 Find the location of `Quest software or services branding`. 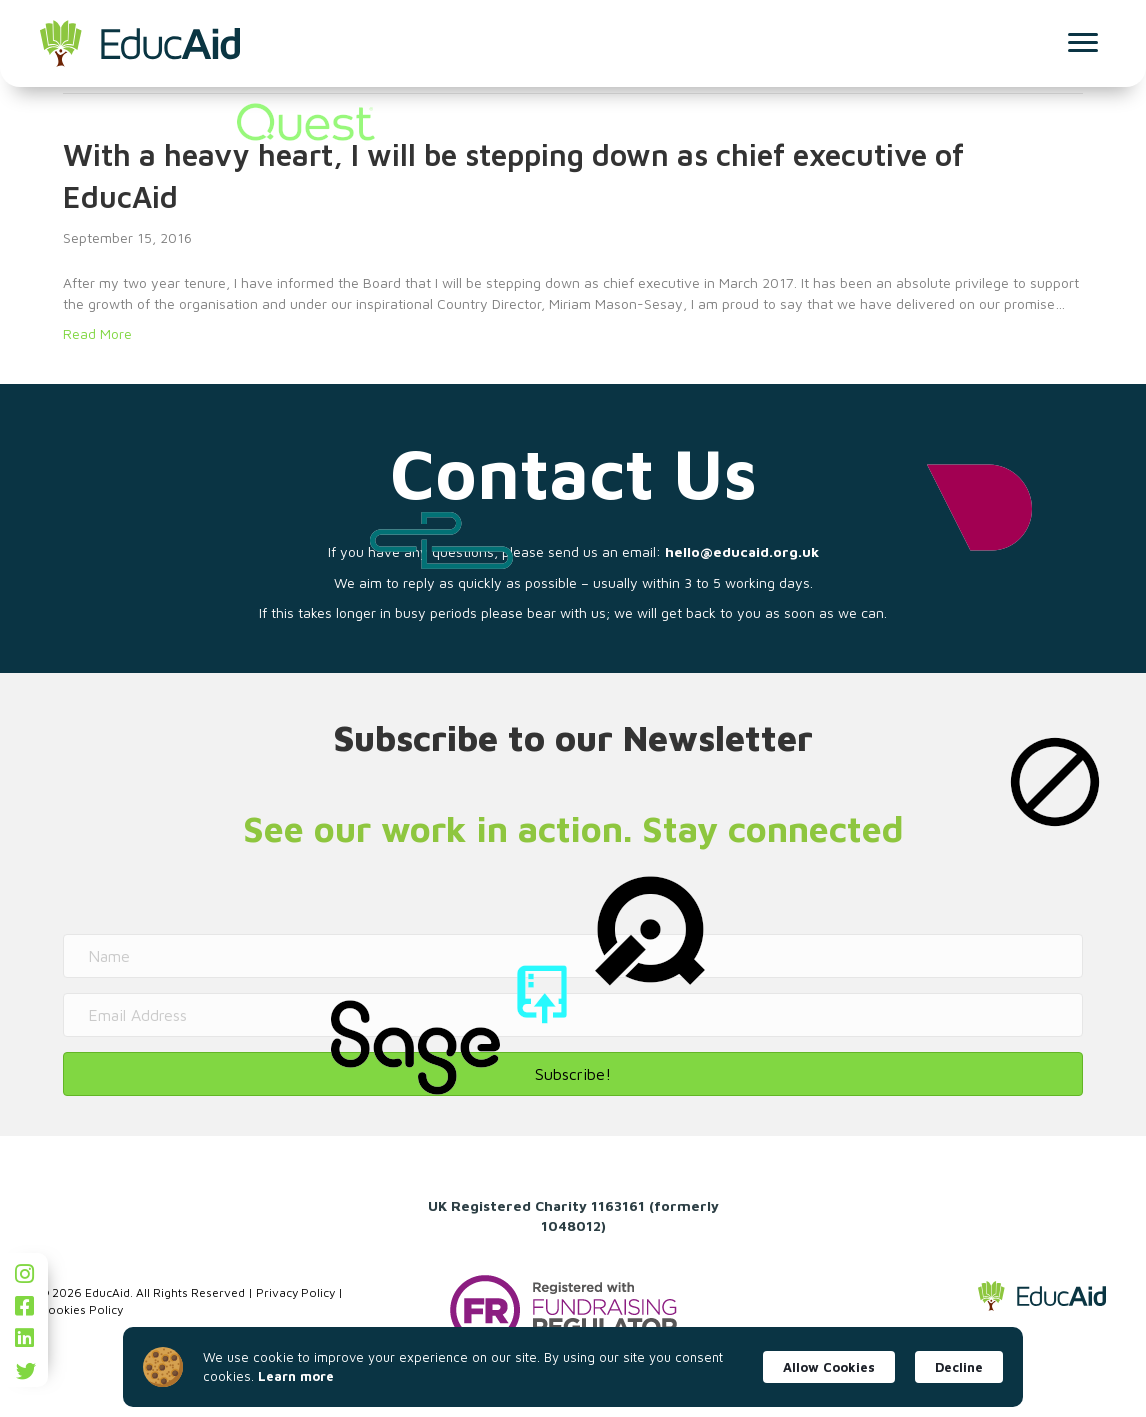

Quest software or services branding is located at coordinates (306, 122).